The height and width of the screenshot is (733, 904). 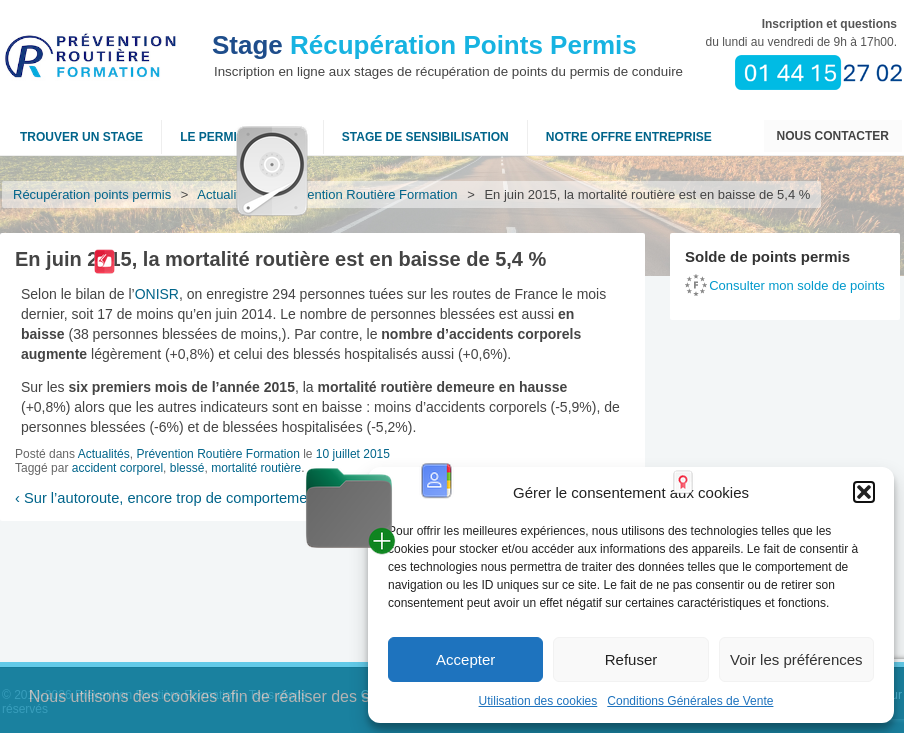 What do you see at coordinates (104, 261) in the screenshot?
I see `an EPS image file` at bounding box center [104, 261].